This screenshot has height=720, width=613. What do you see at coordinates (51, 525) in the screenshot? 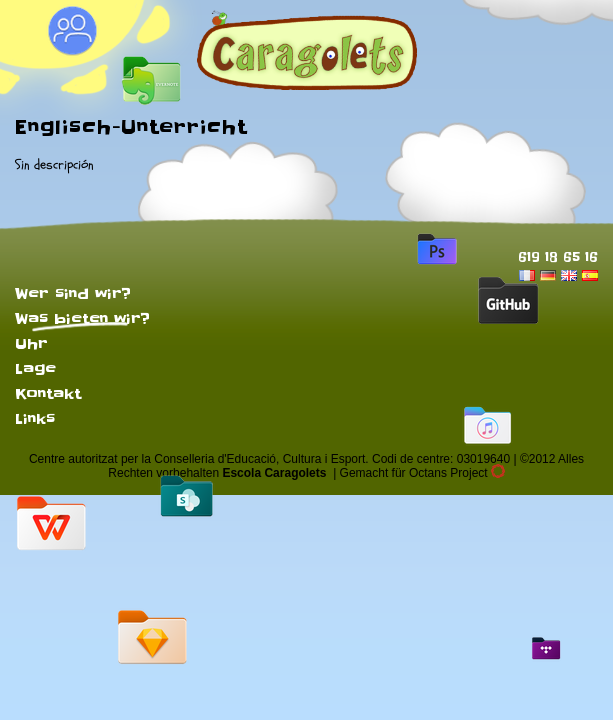
I see `open WPS Office documents folder` at bounding box center [51, 525].